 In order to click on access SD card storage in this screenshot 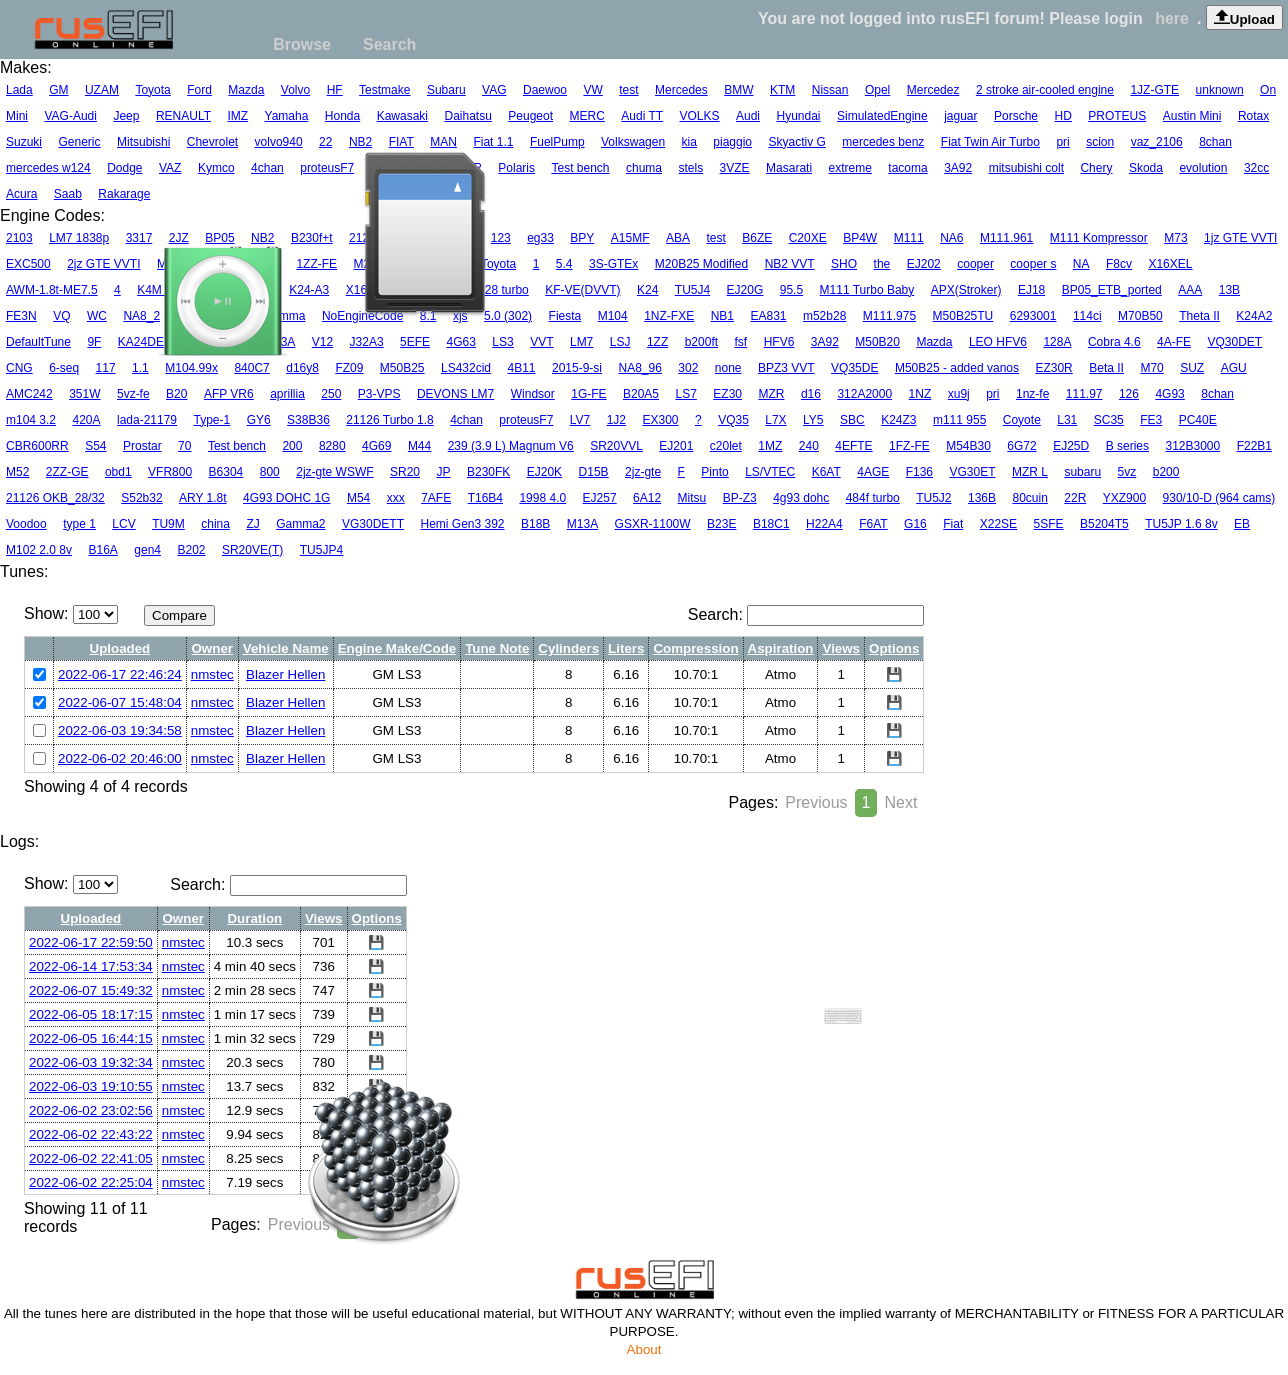, I will do `click(427, 235)`.